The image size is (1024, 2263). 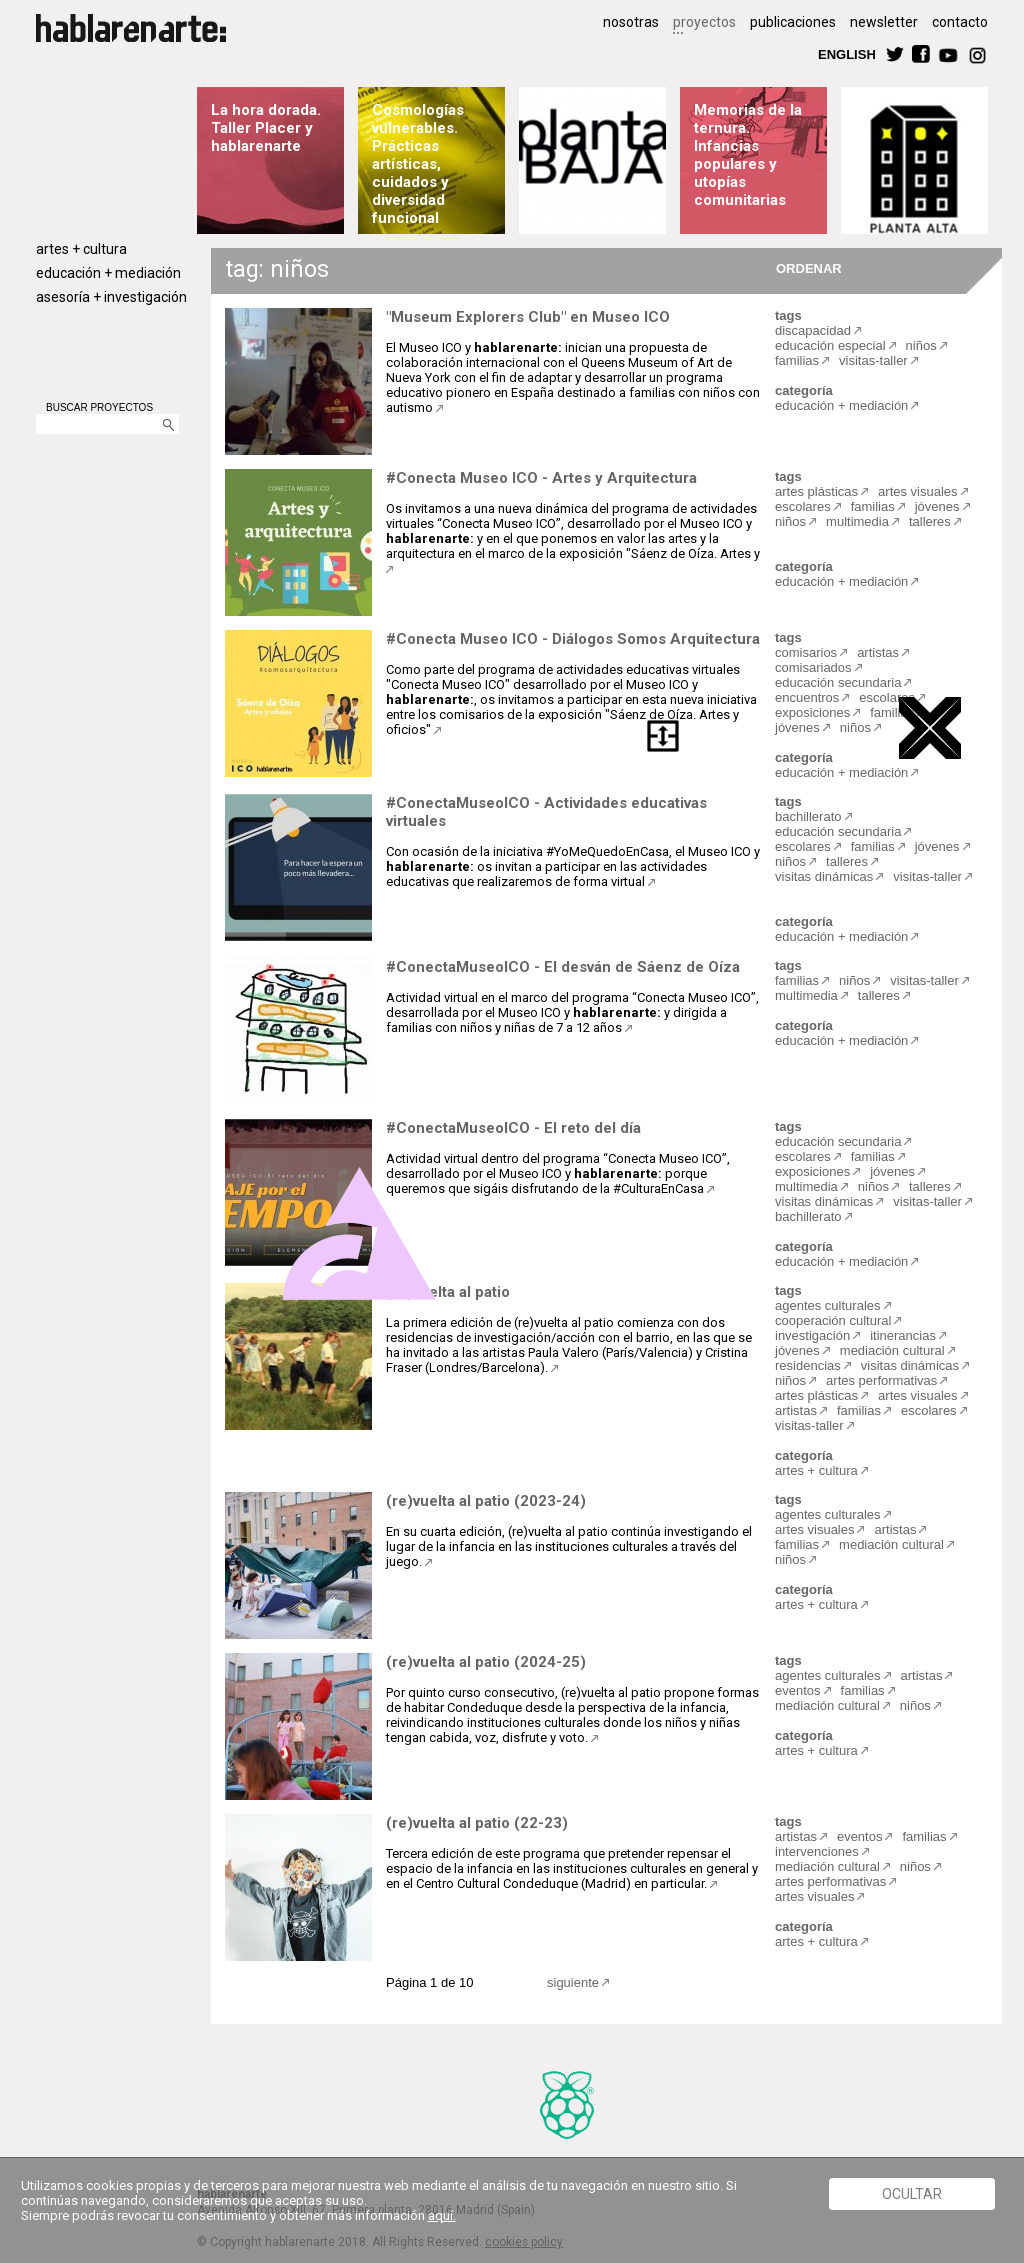 What do you see at coordinates (567, 2105) in the screenshot?
I see `Raspberry Pi brand logo` at bounding box center [567, 2105].